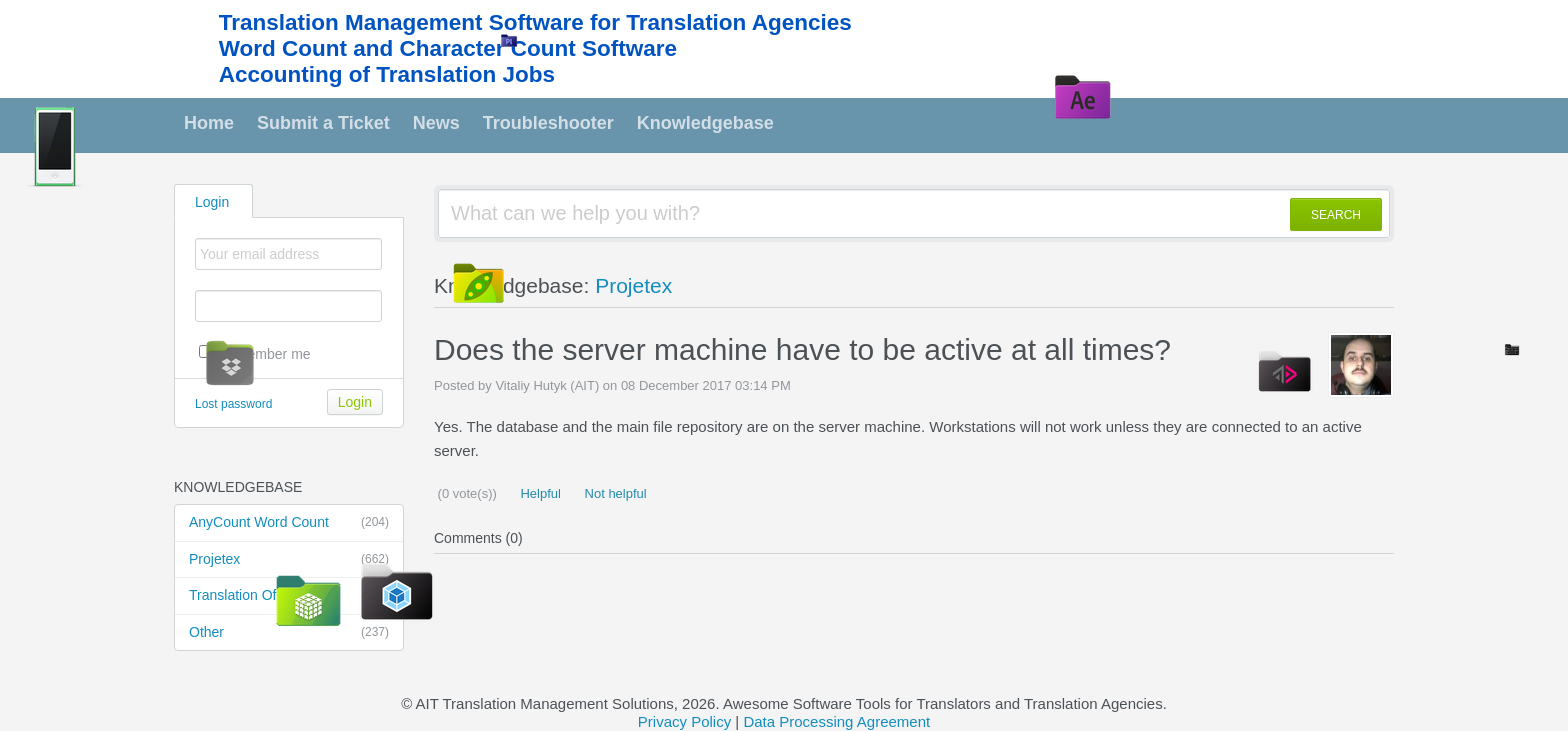 This screenshot has width=1568, height=731. I want to click on open game jolt games folder, so click(308, 602).